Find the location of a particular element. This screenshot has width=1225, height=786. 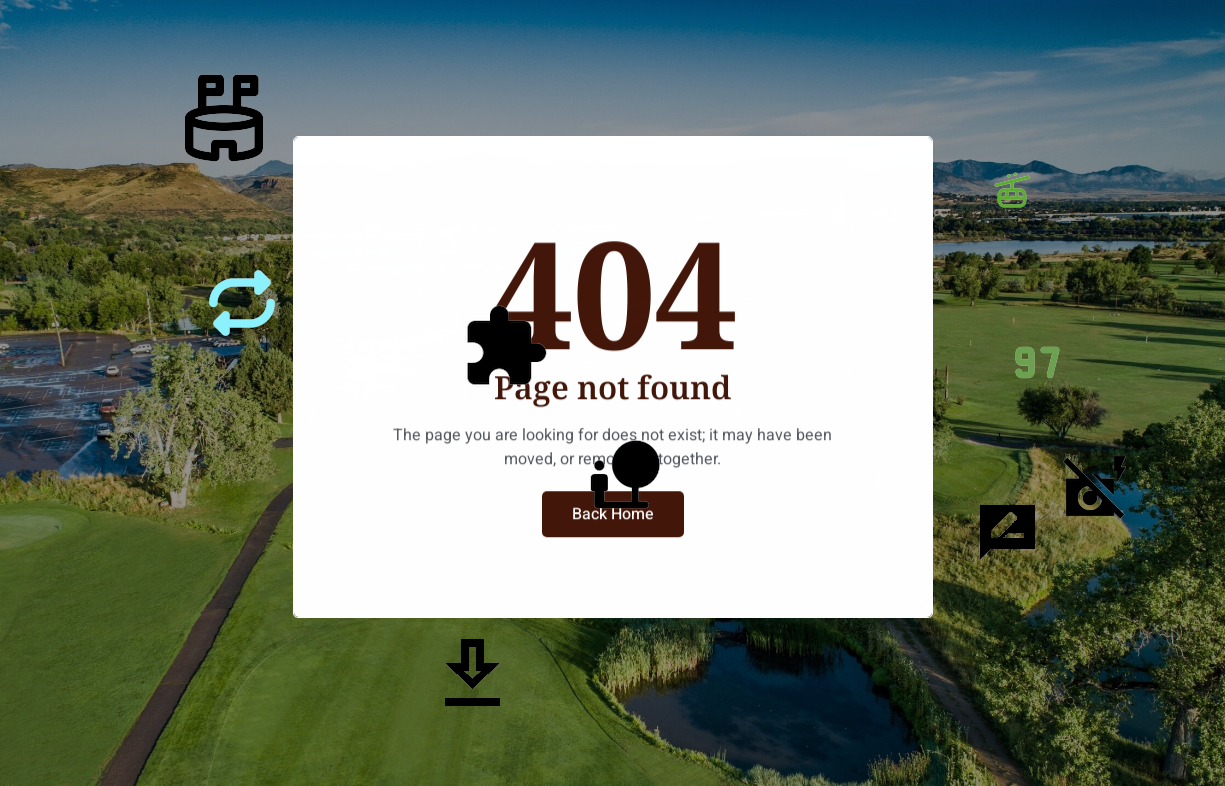

view stadium or arena information is located at coordinates (224, 118).